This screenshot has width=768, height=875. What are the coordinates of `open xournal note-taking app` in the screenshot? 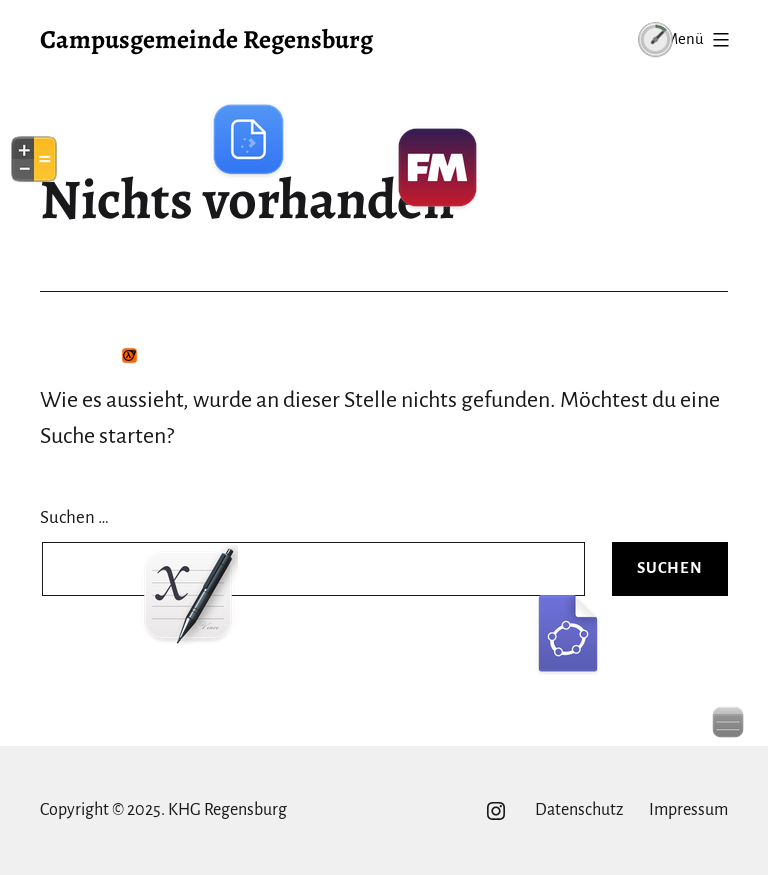 It's located at (188, 595).